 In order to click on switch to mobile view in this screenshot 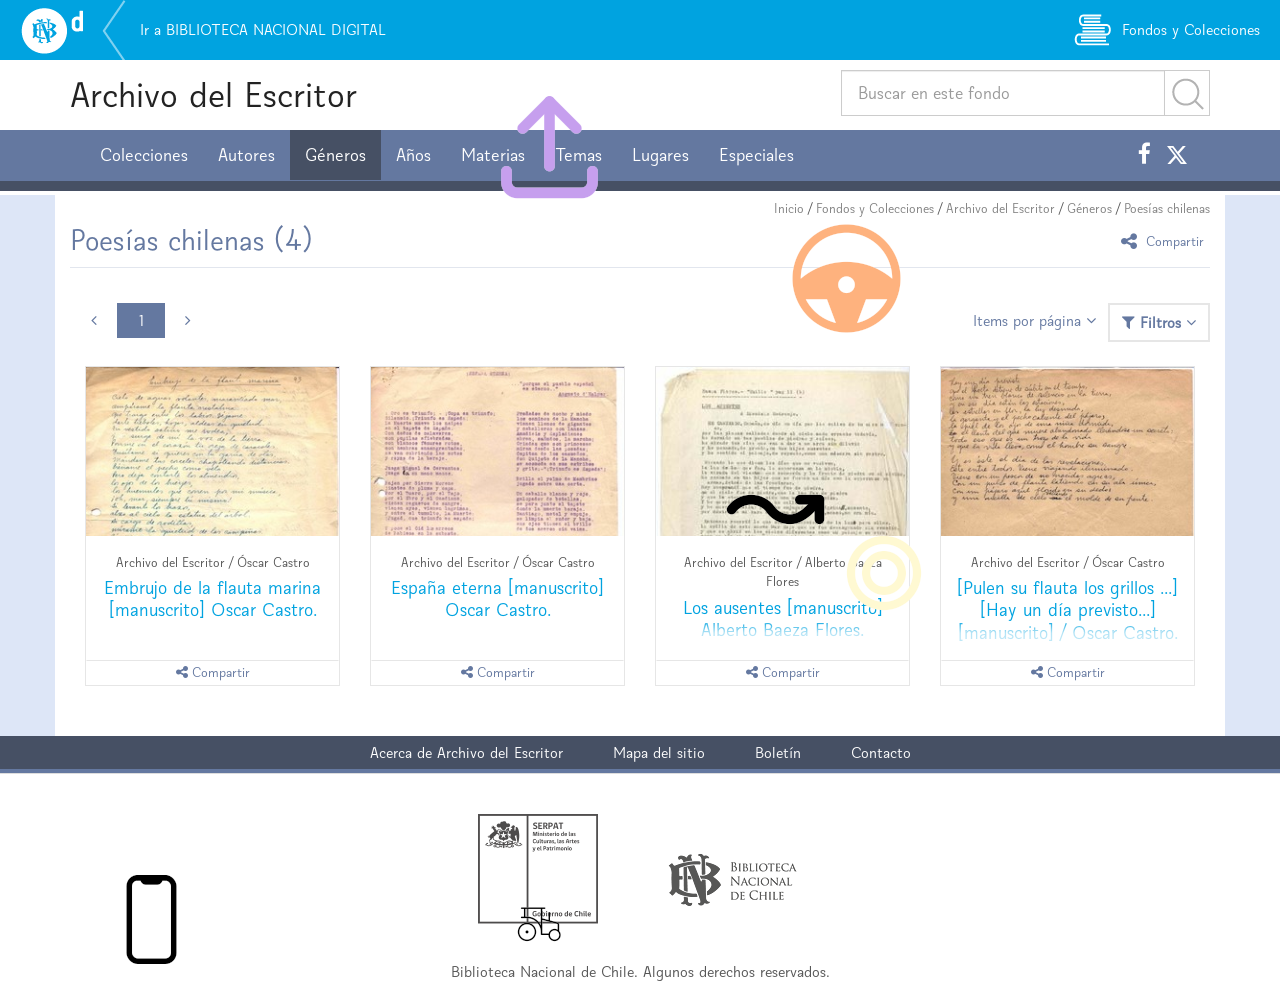, I will do `click(151, 919)`.